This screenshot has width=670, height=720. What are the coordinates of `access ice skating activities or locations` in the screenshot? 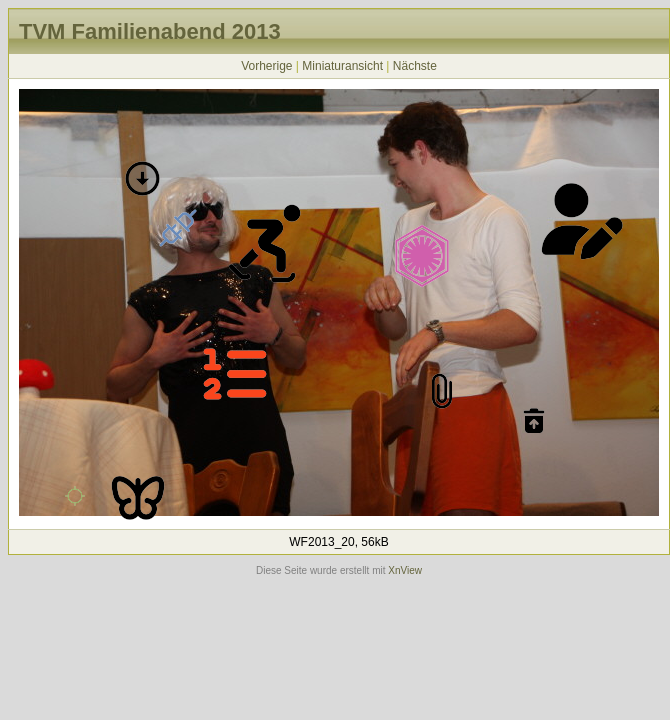 It's located at (266, 243).